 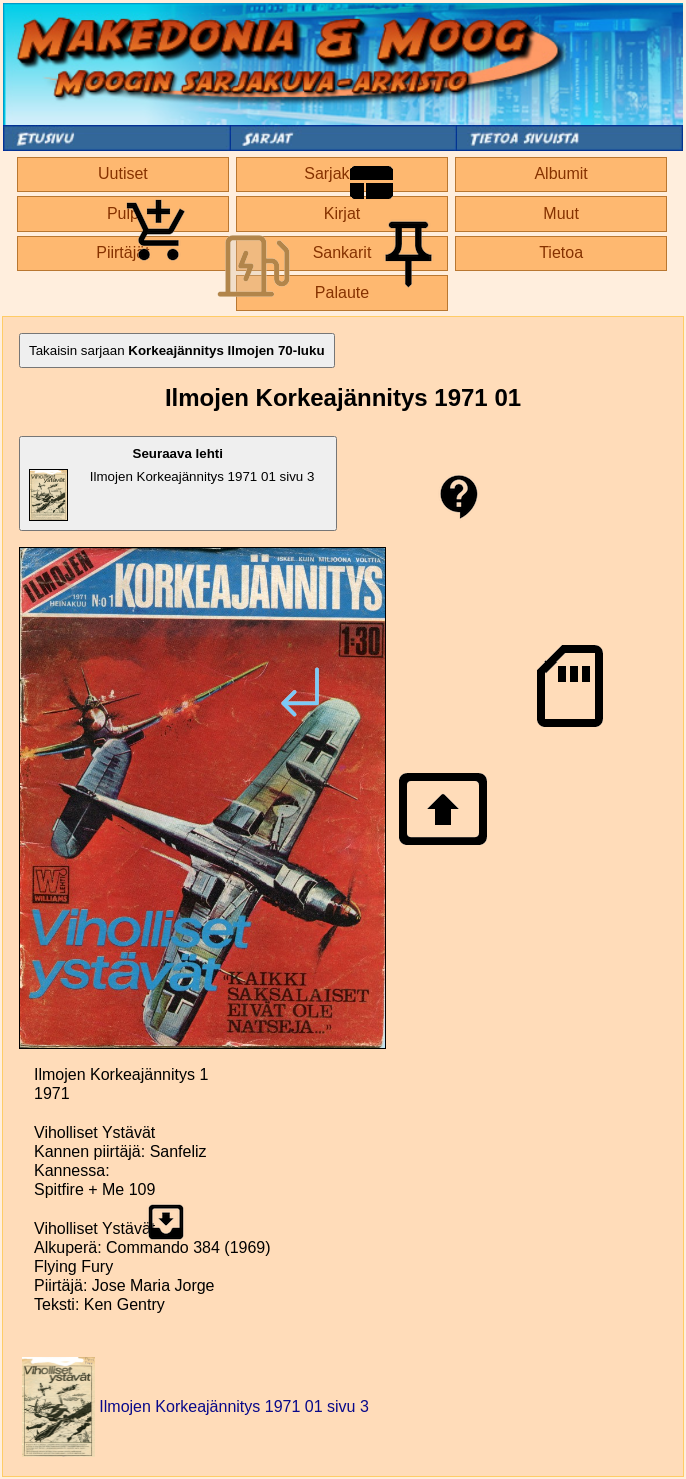 I want to click on start screen sharing or presentation mode, so click(x=443, y=809).